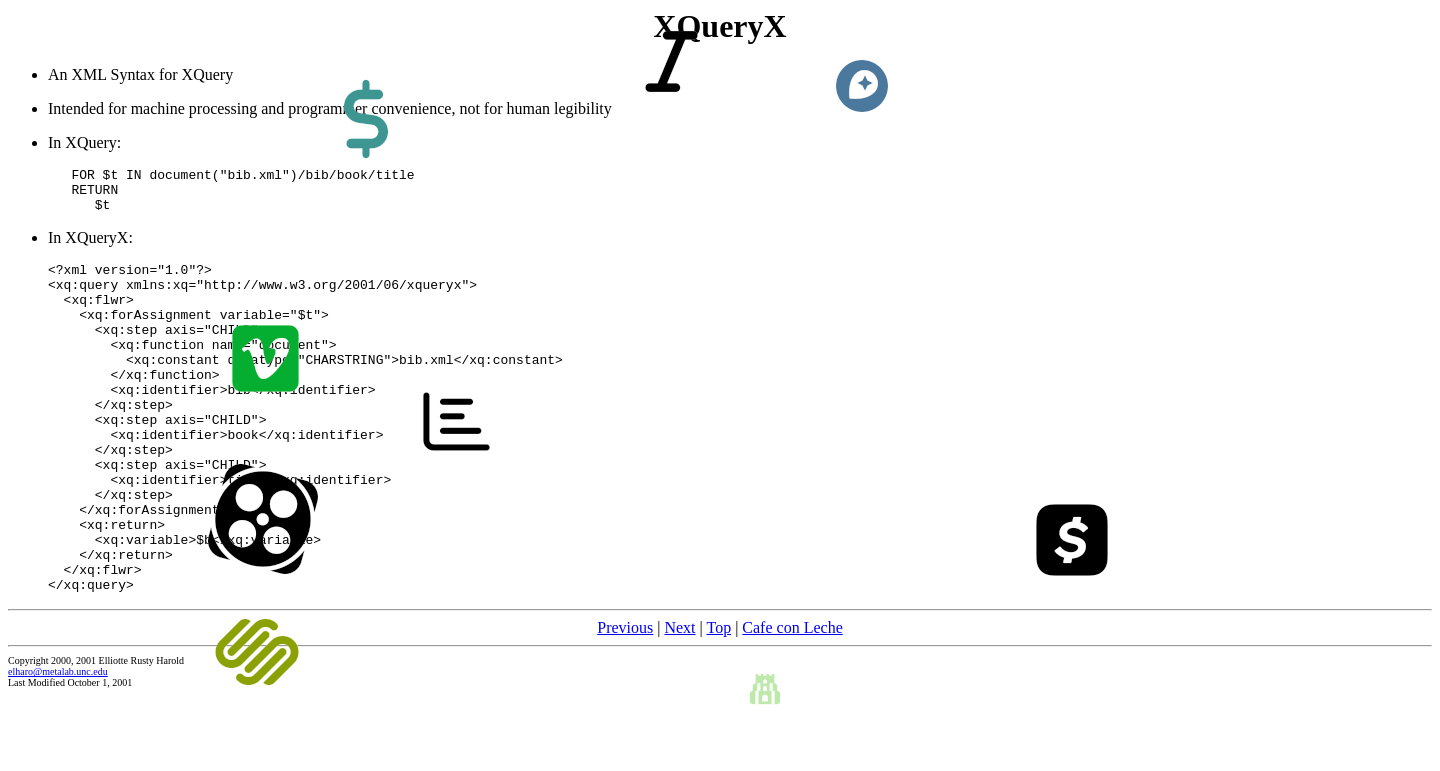 The width and height of the screenshot is (1440, 771). I want to click on open aparat video sharing app, so click(263, 519).